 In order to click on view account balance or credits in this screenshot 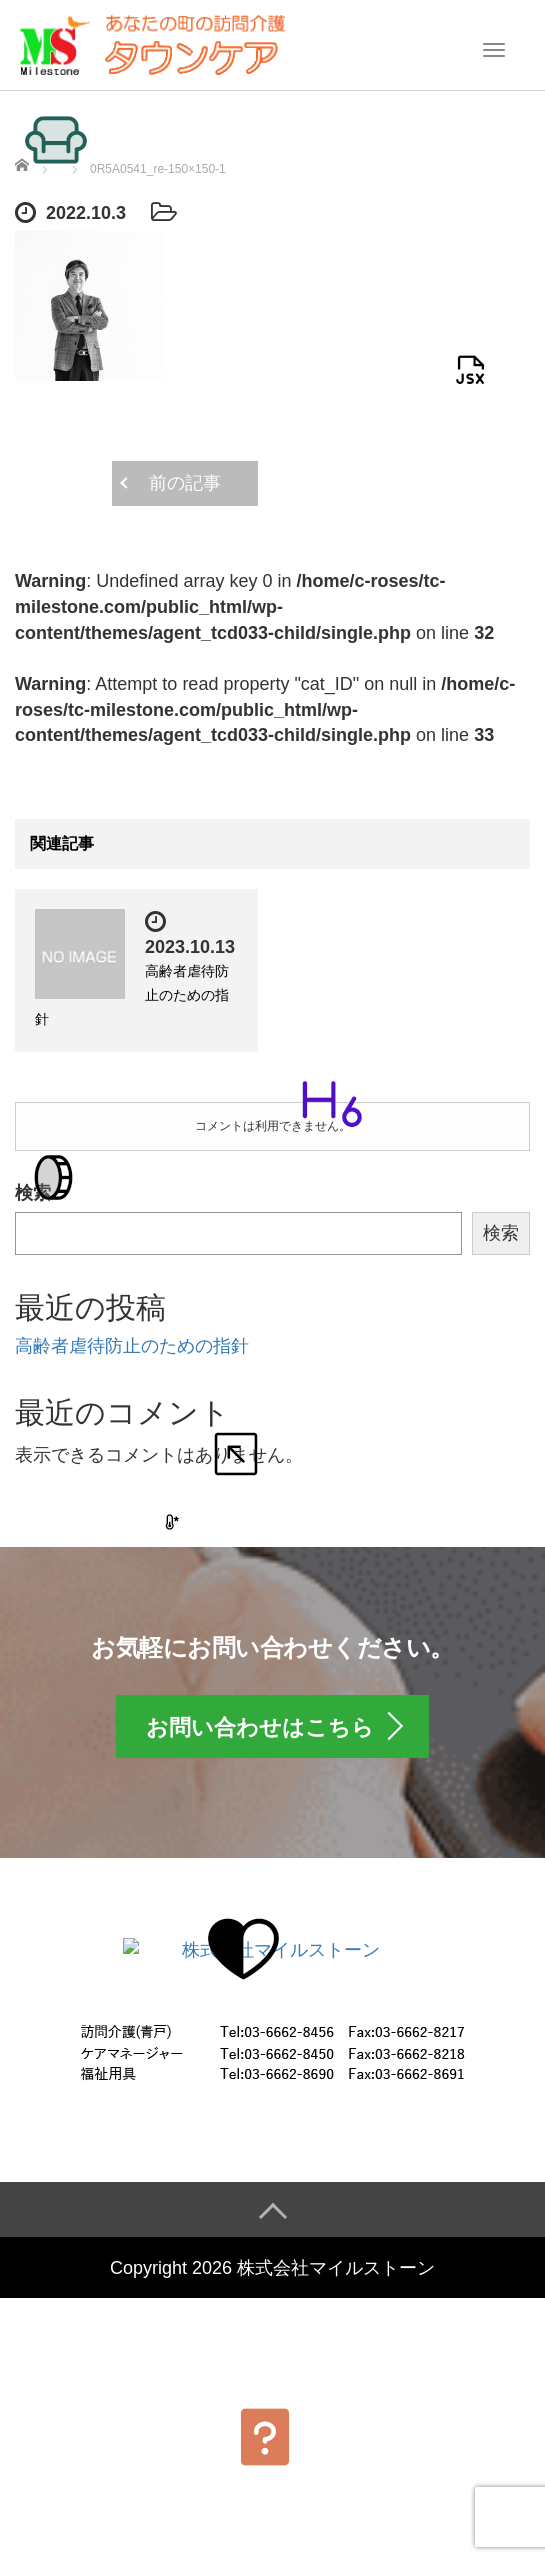, I will do `click(53, 1177)`.